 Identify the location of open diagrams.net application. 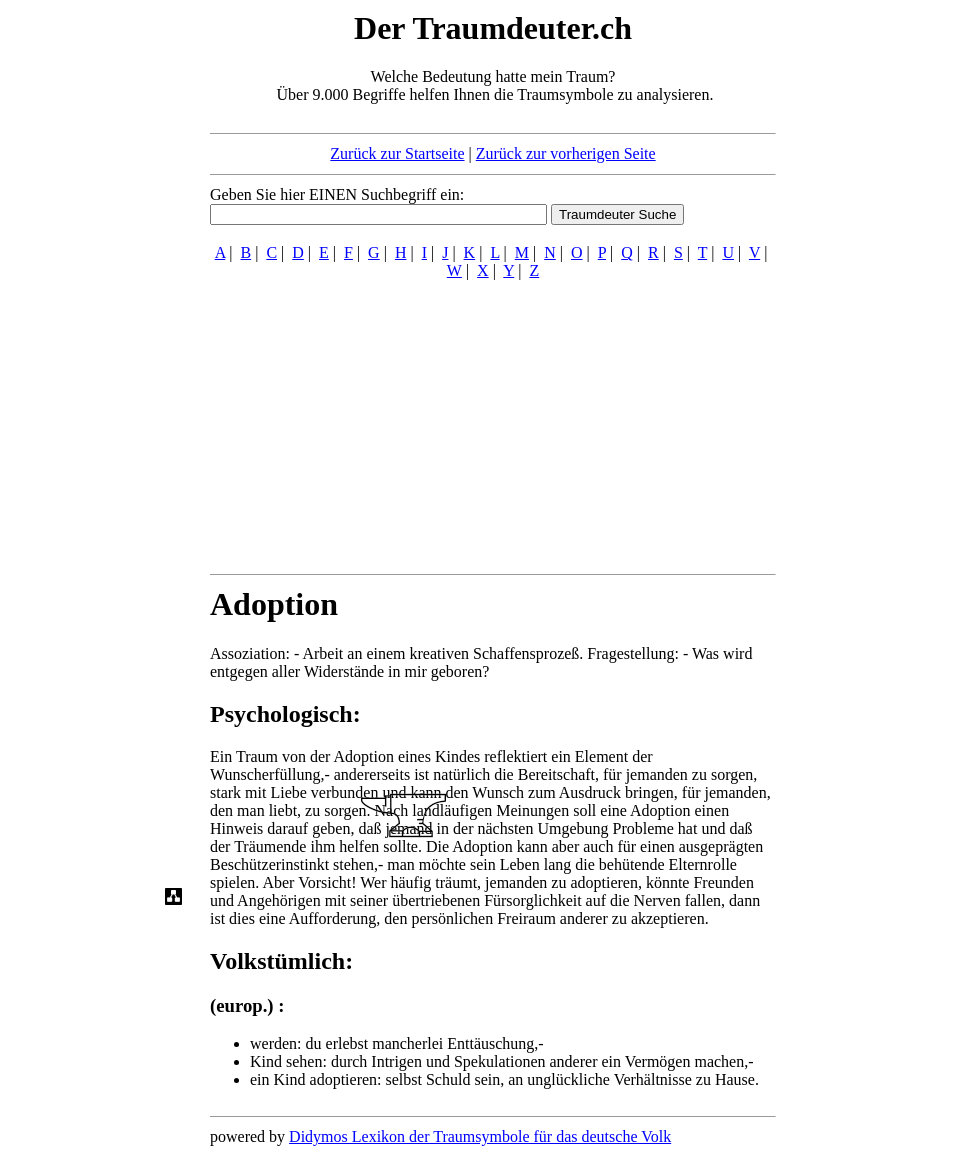
(173, 896).